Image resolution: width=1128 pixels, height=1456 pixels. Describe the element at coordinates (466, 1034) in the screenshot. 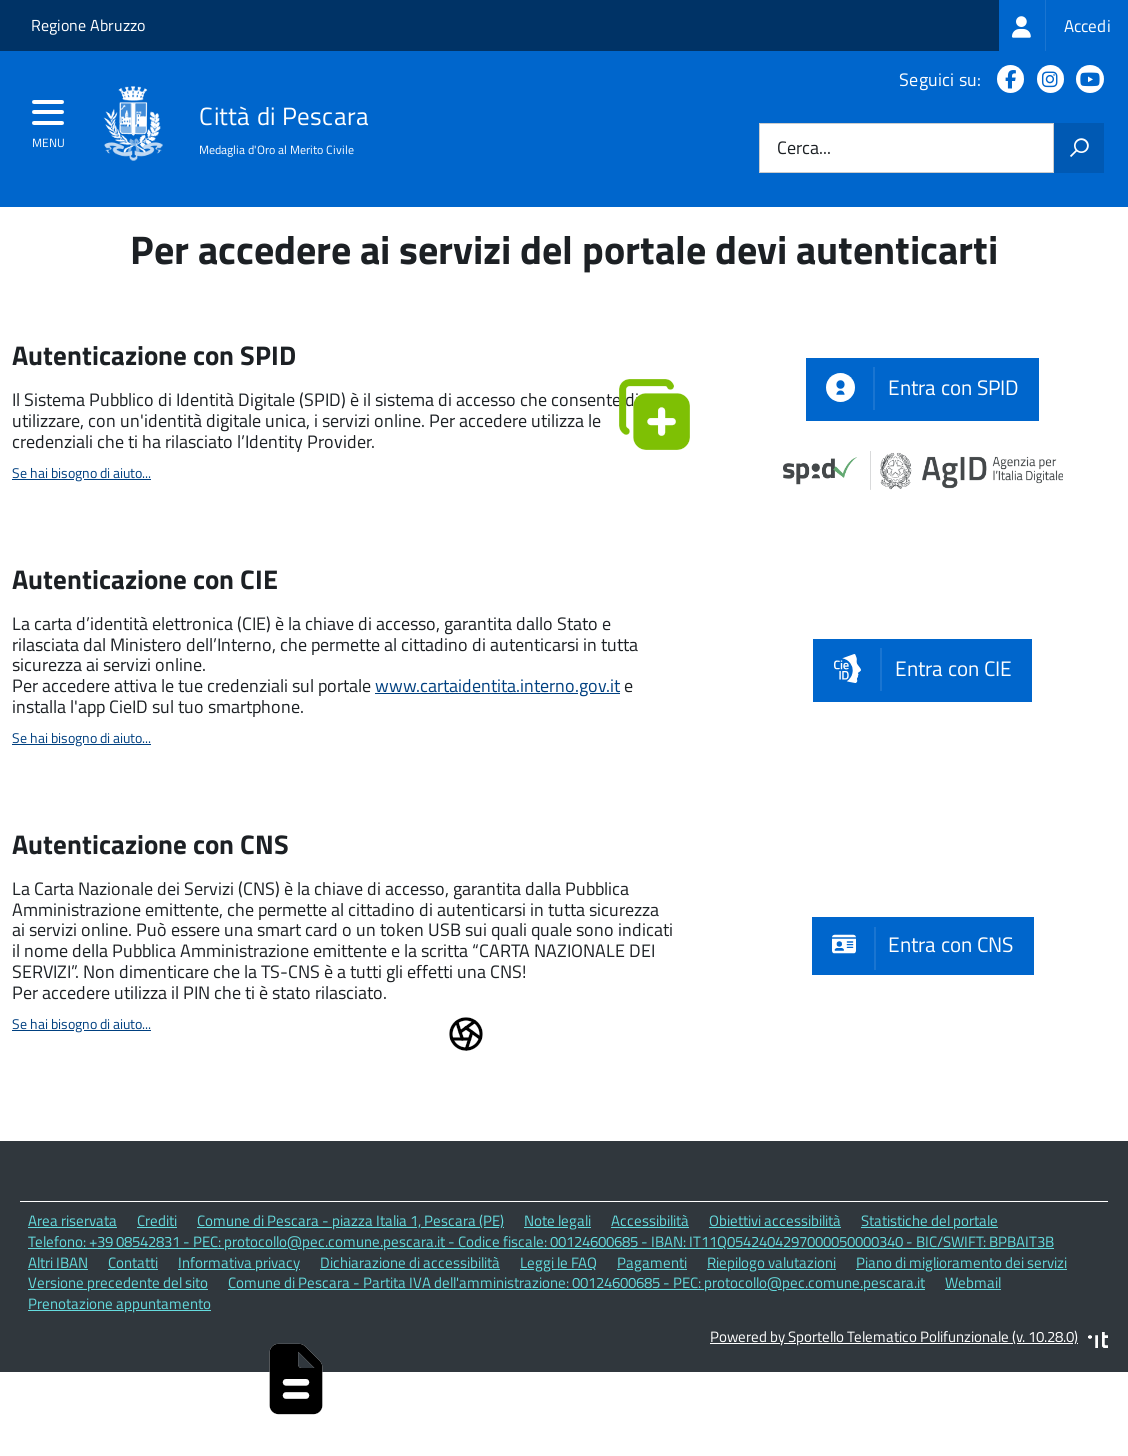

I see `adjust camera aperture settings` at that location.